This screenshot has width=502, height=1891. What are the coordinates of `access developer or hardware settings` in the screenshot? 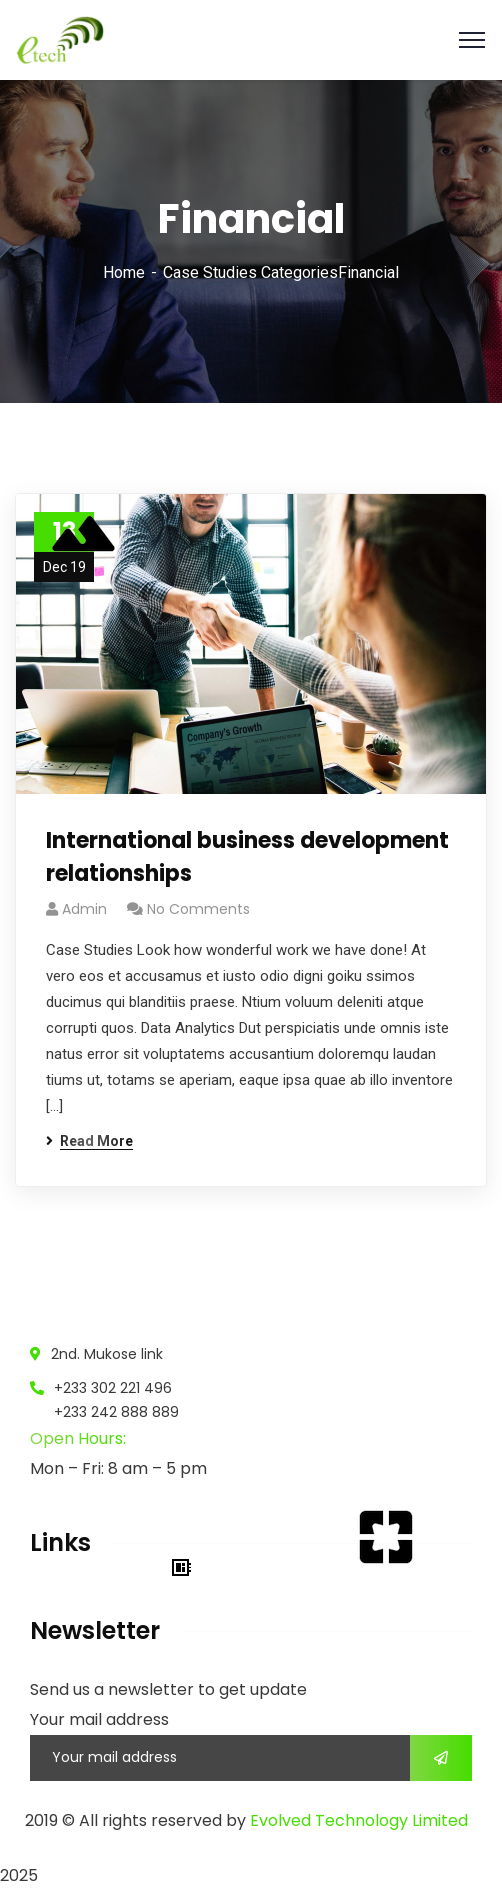 It's located at (181, 1567).